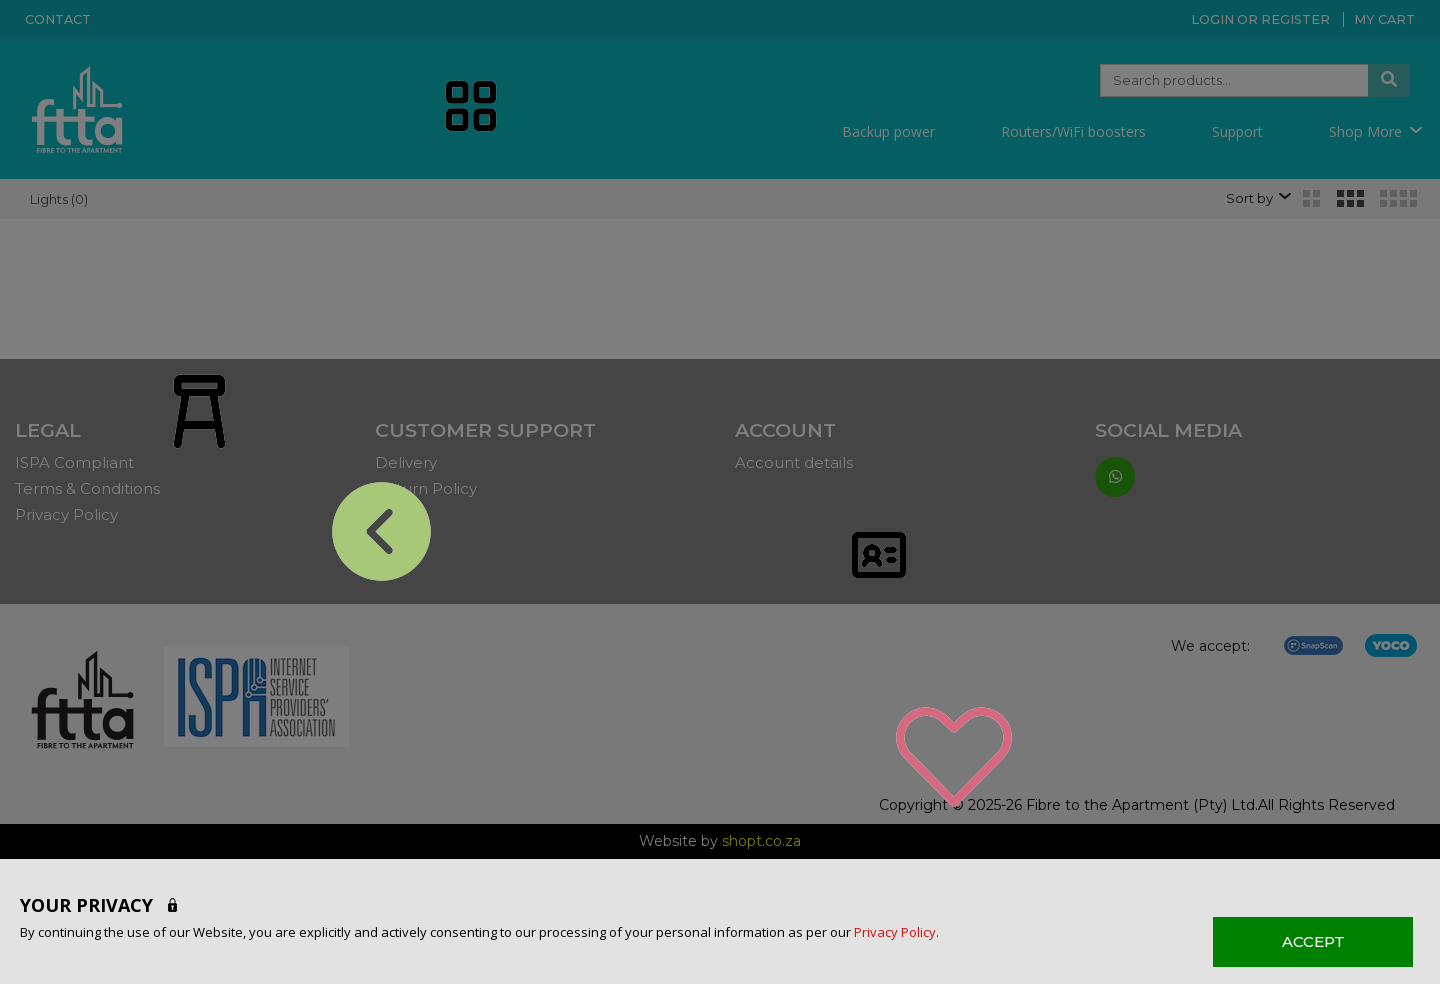 The width and height of the screenshot is (1440, 984). Describe the element at coordinates (879, 555) in the screenshot. I see `view your profile or account information` at that location.